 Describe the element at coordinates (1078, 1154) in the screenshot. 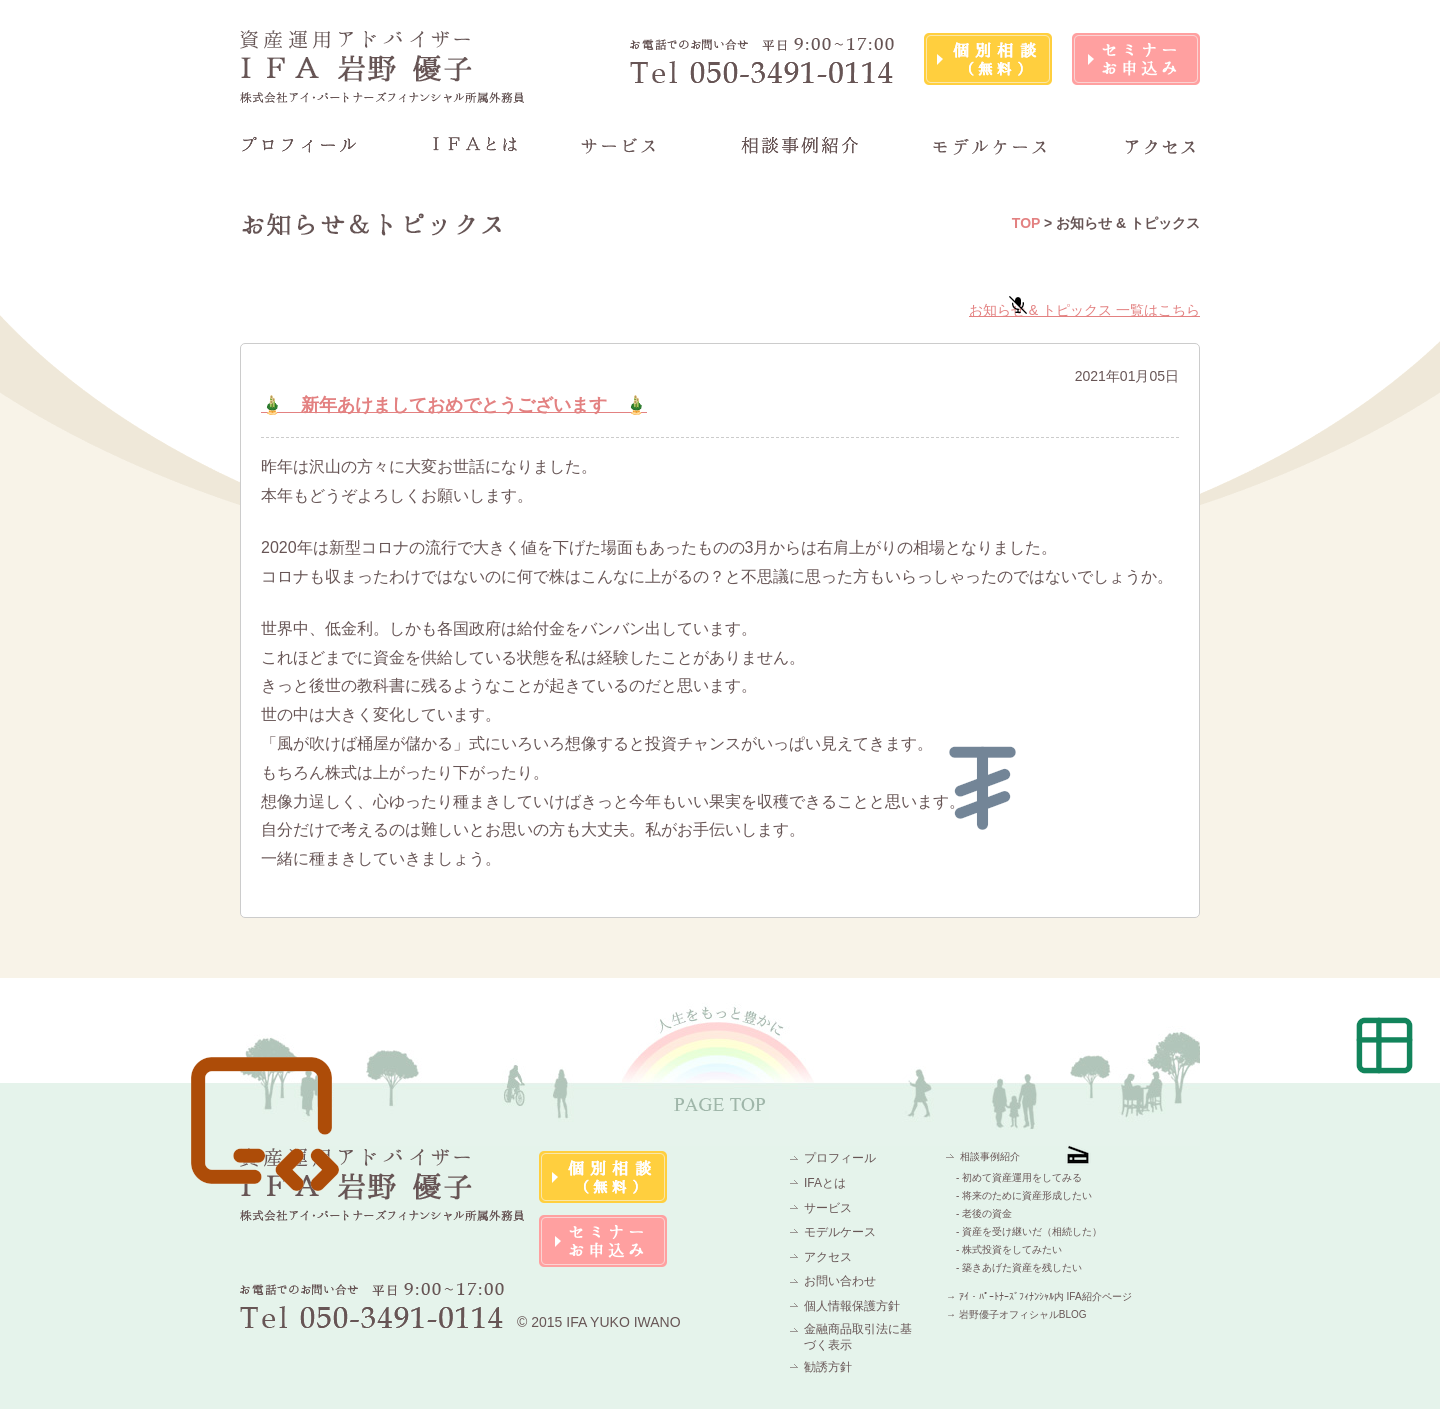

I see `scan a document or image` at that location.